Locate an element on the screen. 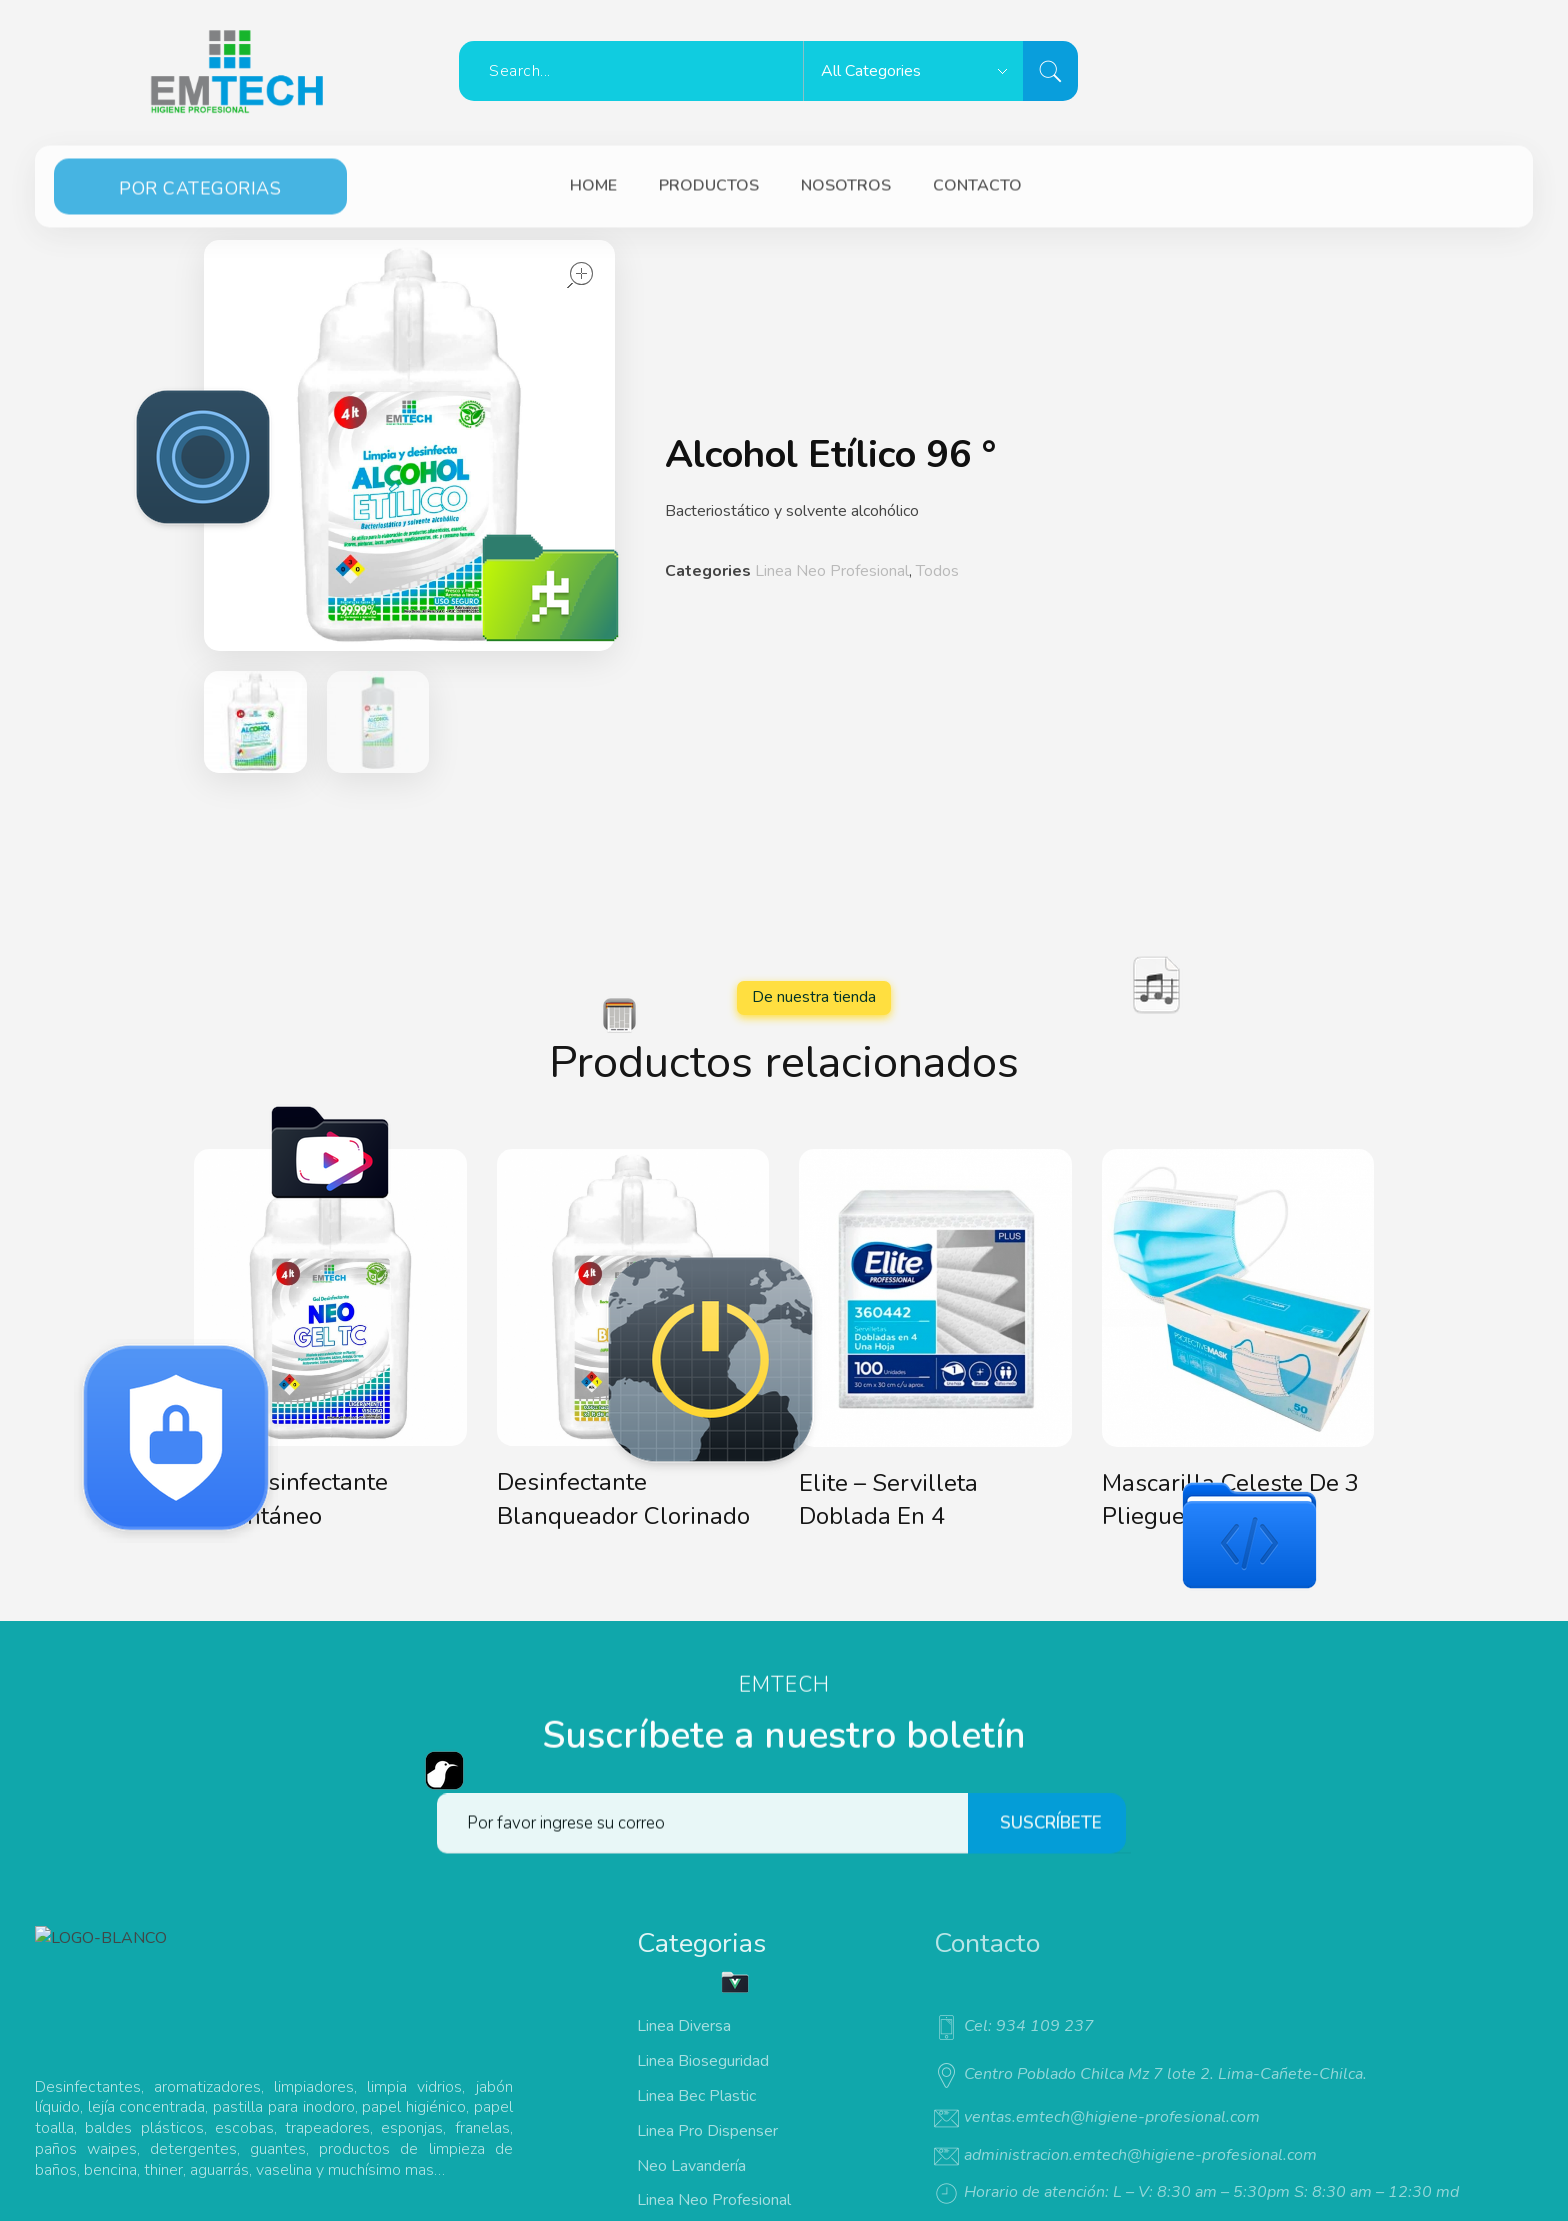 The width and height of the screenshot is (1568, 2221). open pulp comic book reader app is located at coordinates (619, 1014).